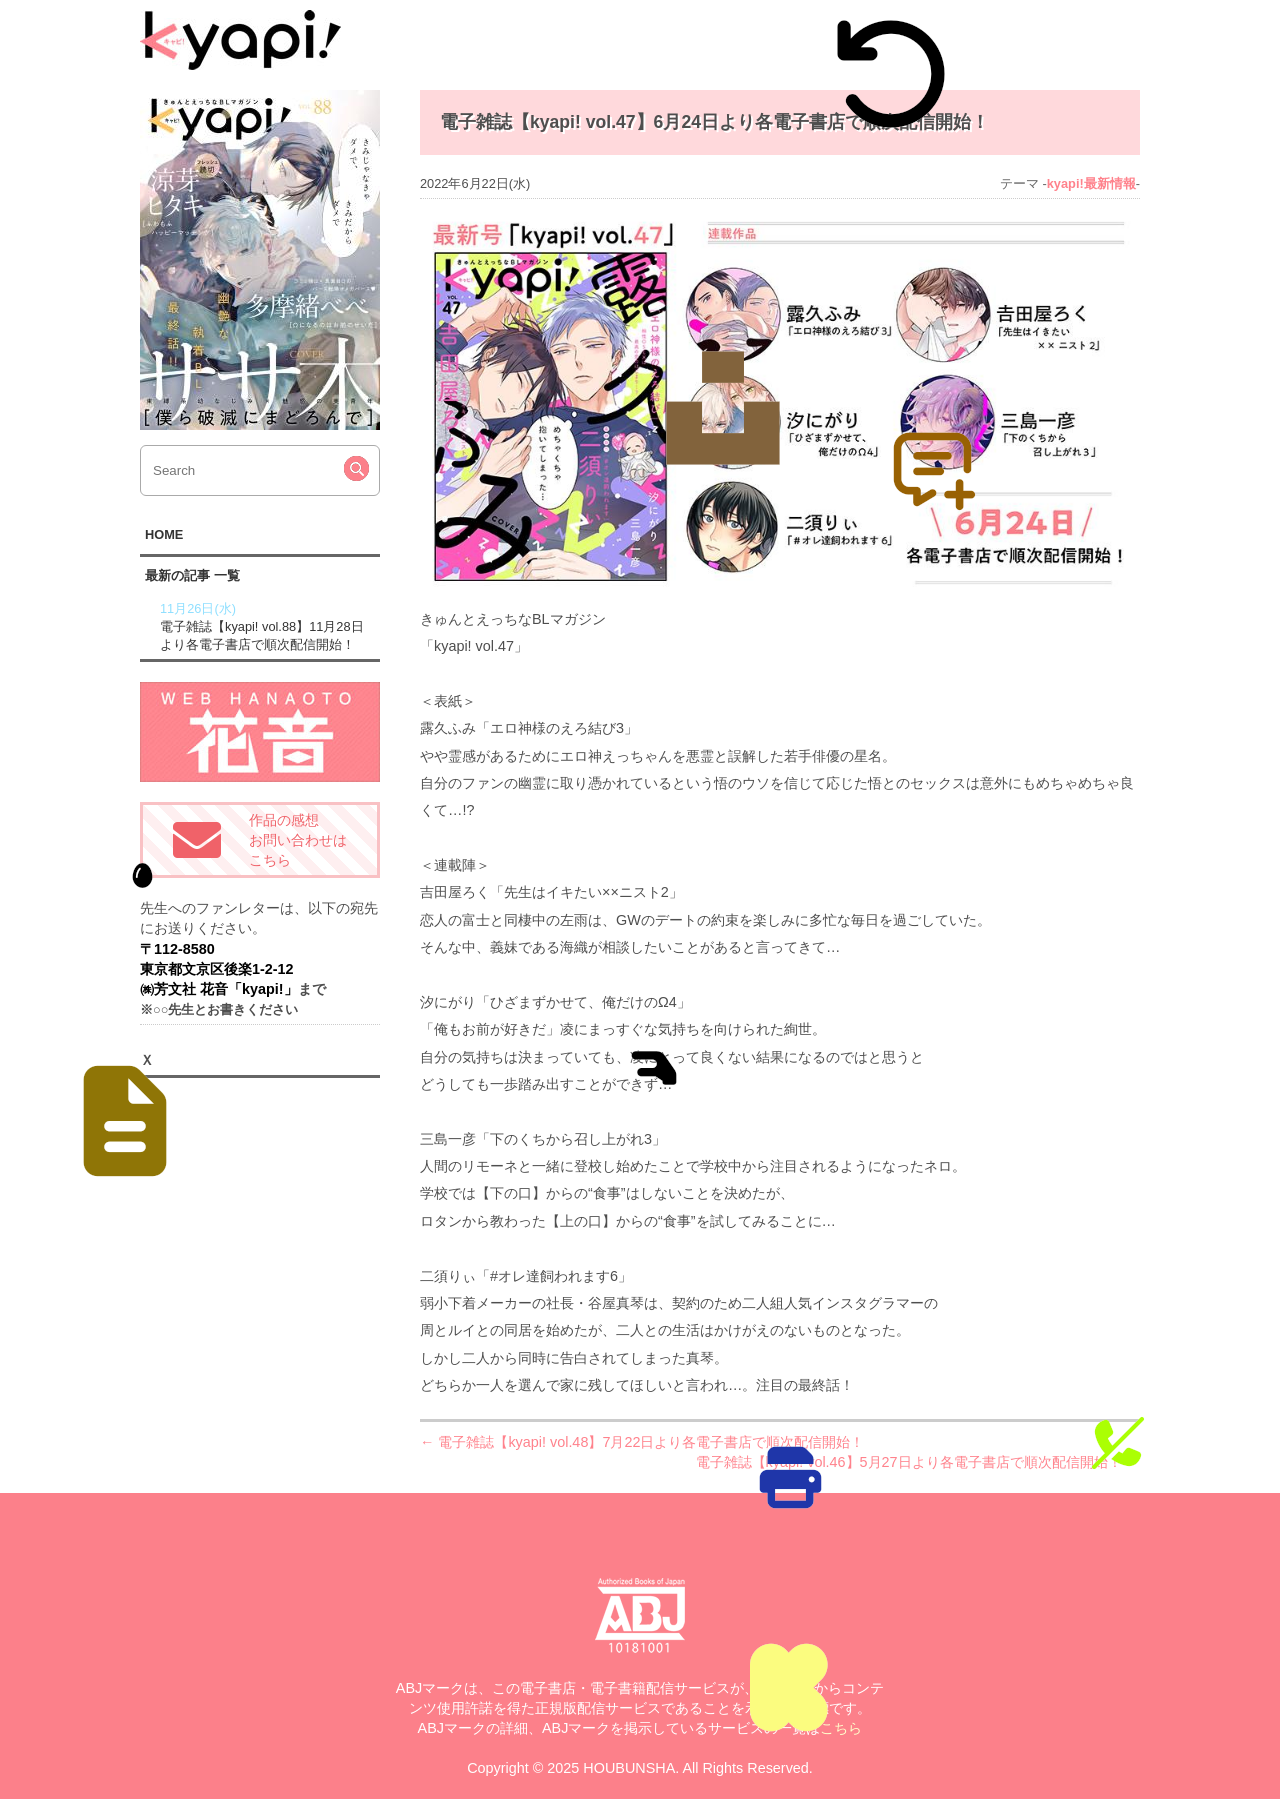 This screenshot has width=1280, height=1799. What do you see at coordinates (790, 1477) in the screenshot?
I see `print this document` at bounding box center [790, 1477].